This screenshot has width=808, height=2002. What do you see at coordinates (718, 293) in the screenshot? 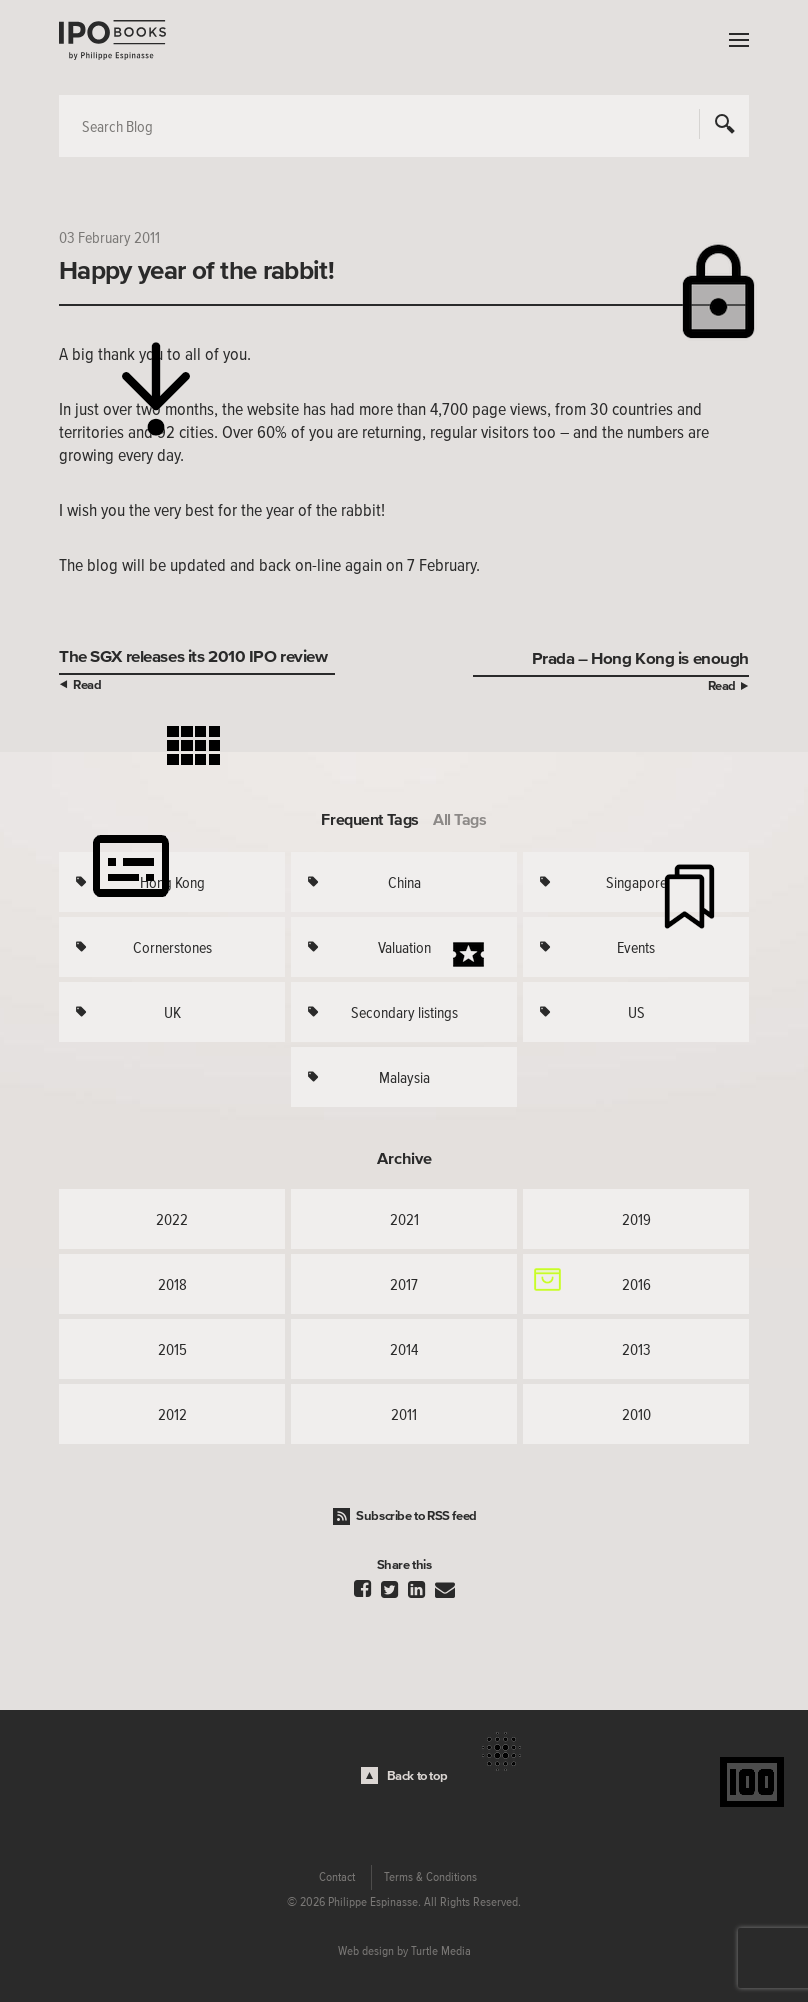
I see `lock or secure this item` at bounding box center [718, 293].